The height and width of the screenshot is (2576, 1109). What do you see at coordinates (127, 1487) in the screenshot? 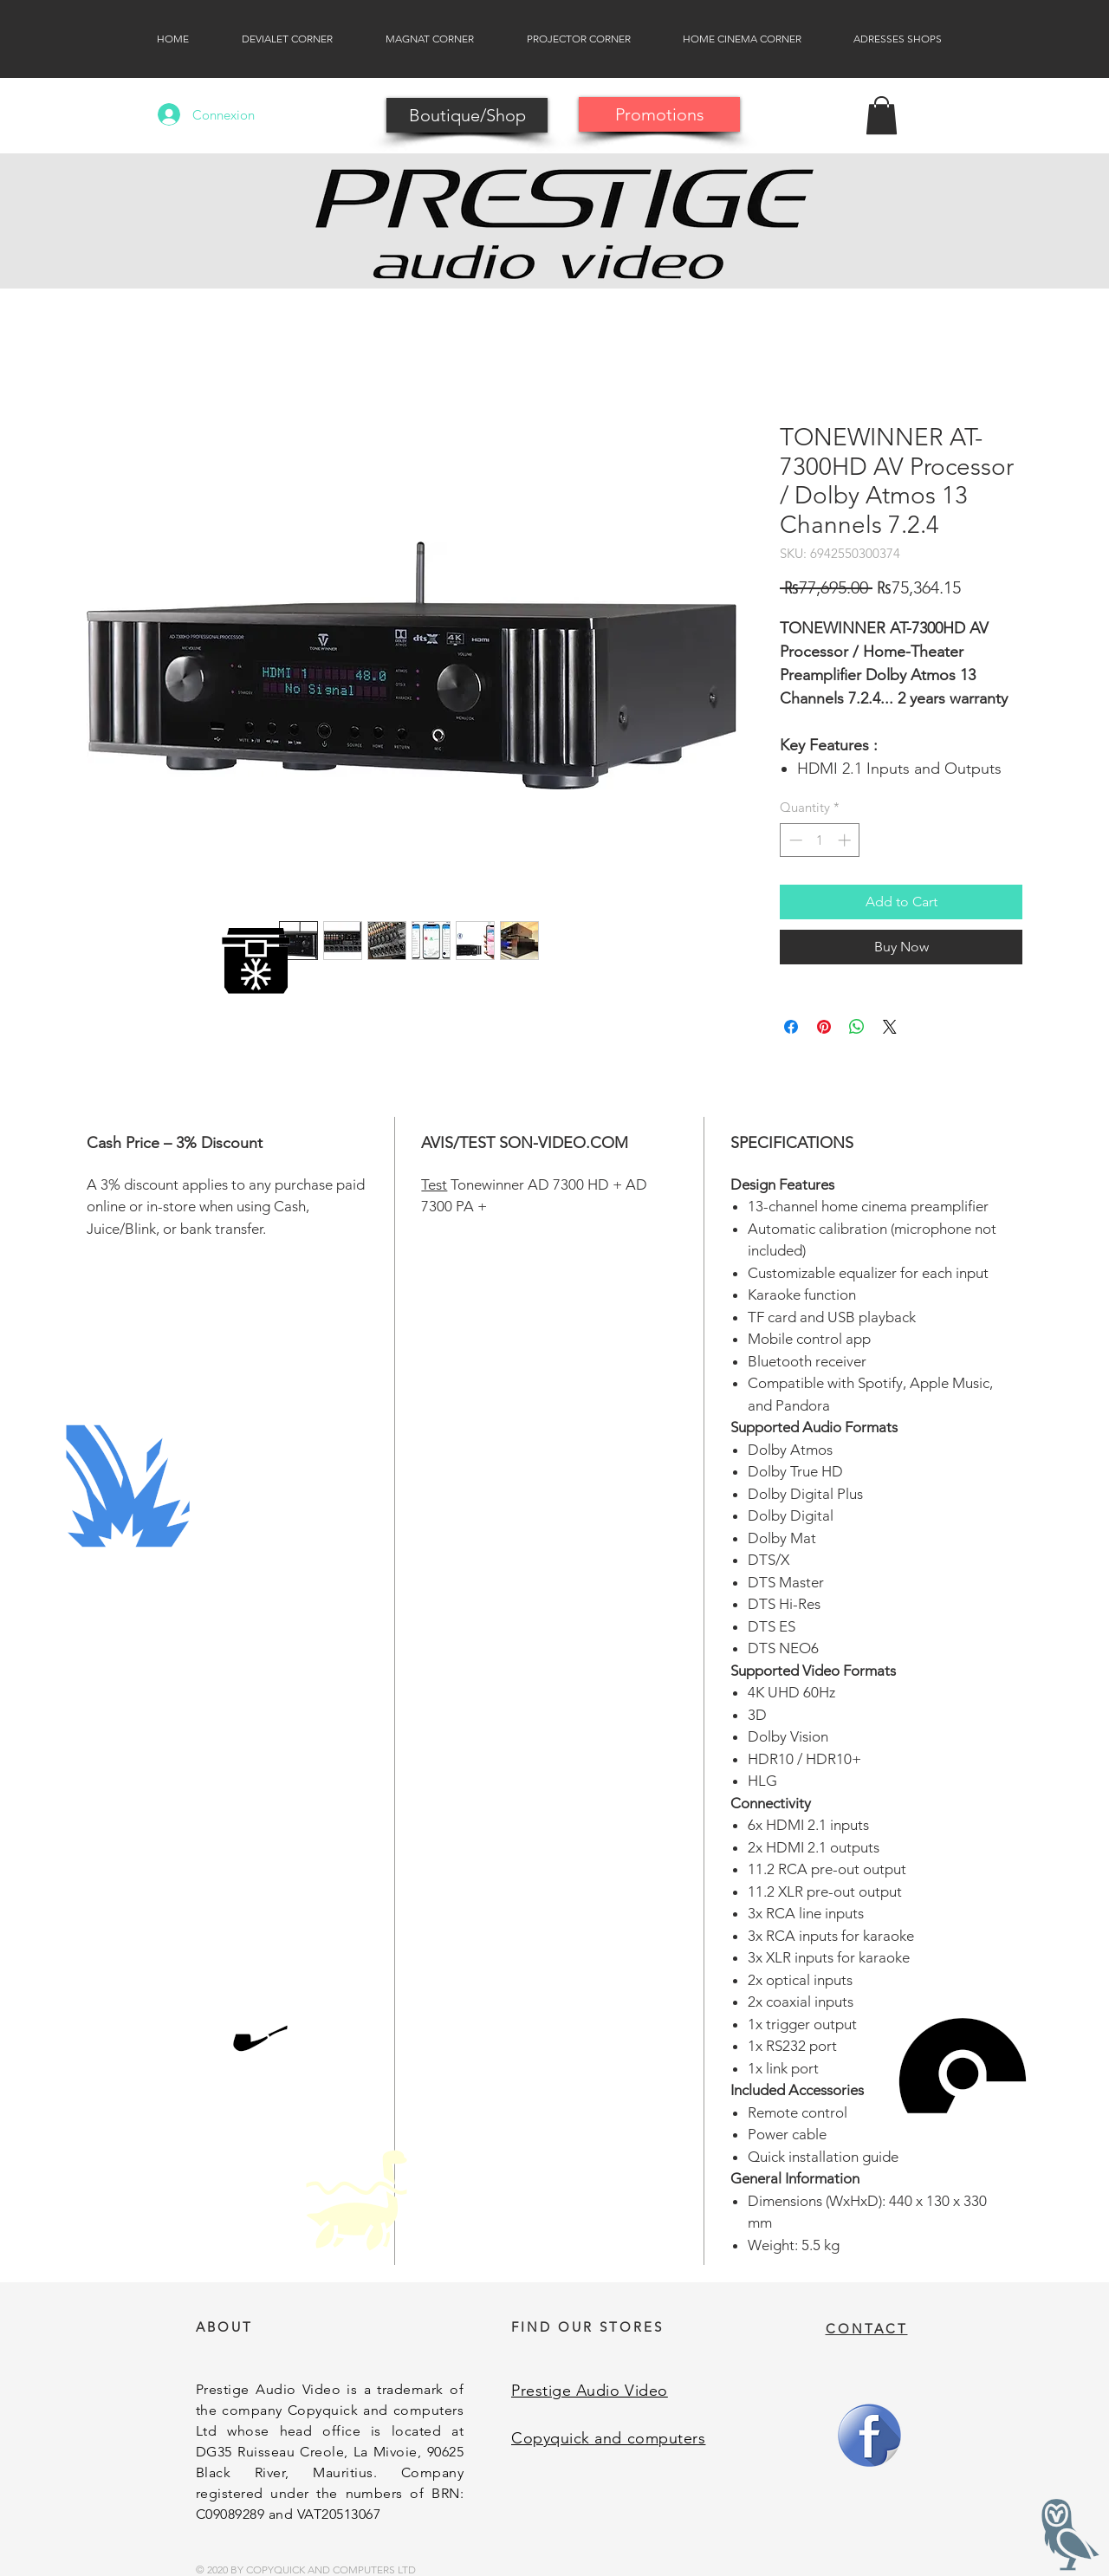
I see `indicates fall damage or impact event` at bounding box center [127, 1487].